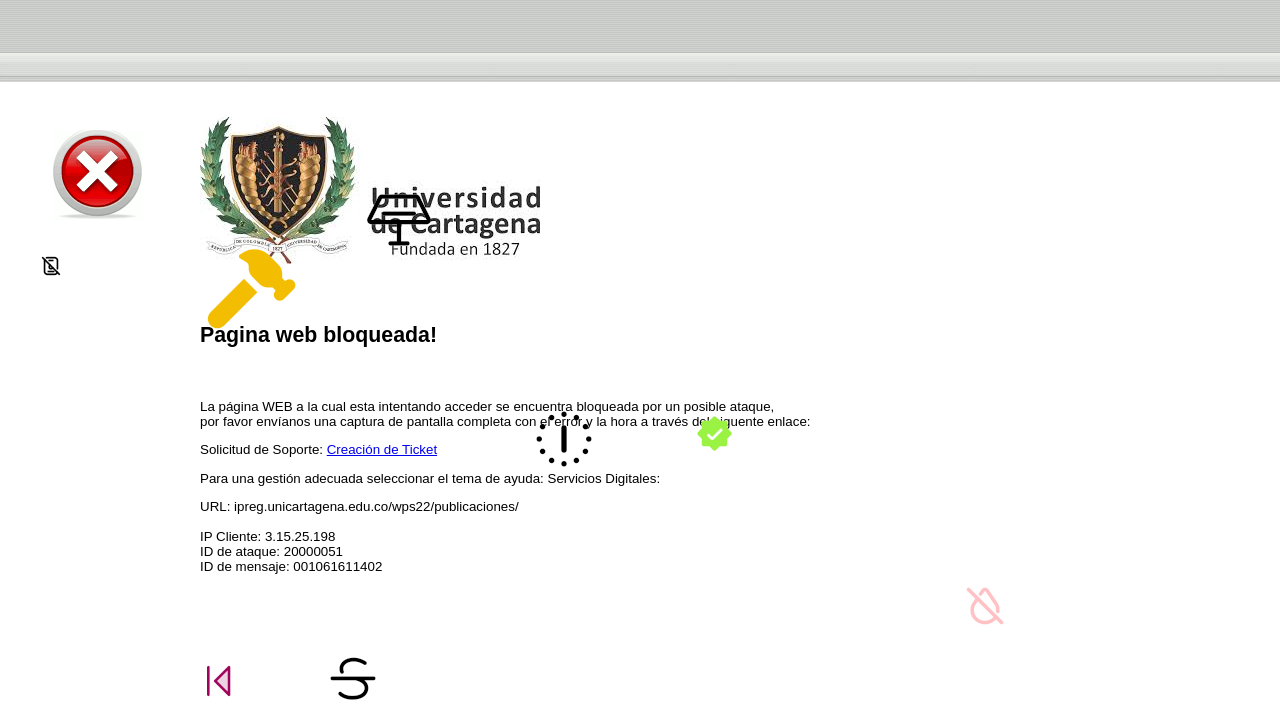 The image size is (1280, 720). Describe the element at coordinates (251, 290) in the screenshot. I see `access tools or settings` at that location.